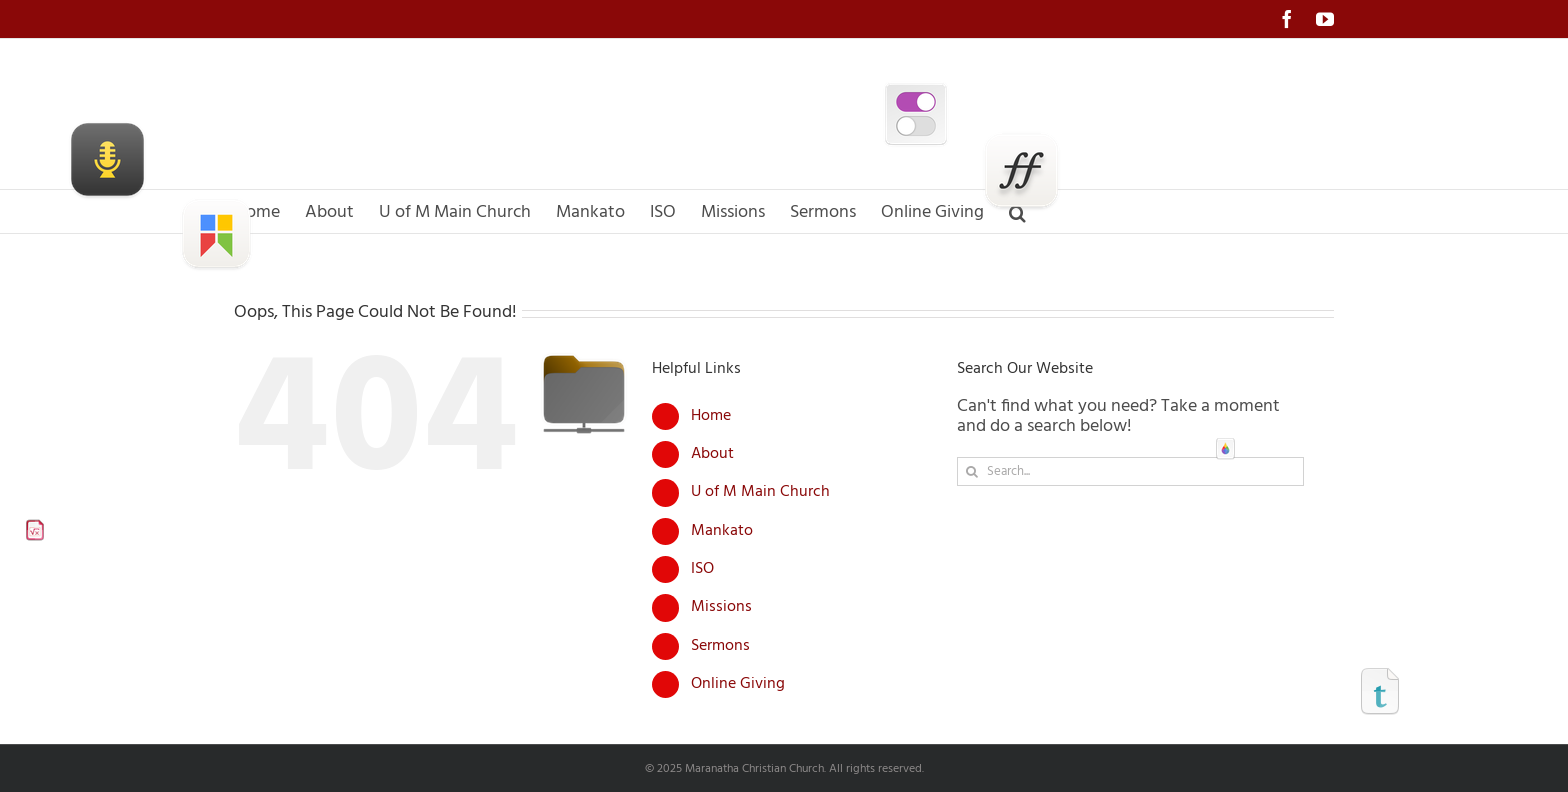 This screenshot has width=1568, height=792. I want to click on a typst document file, so click(1380, 691).